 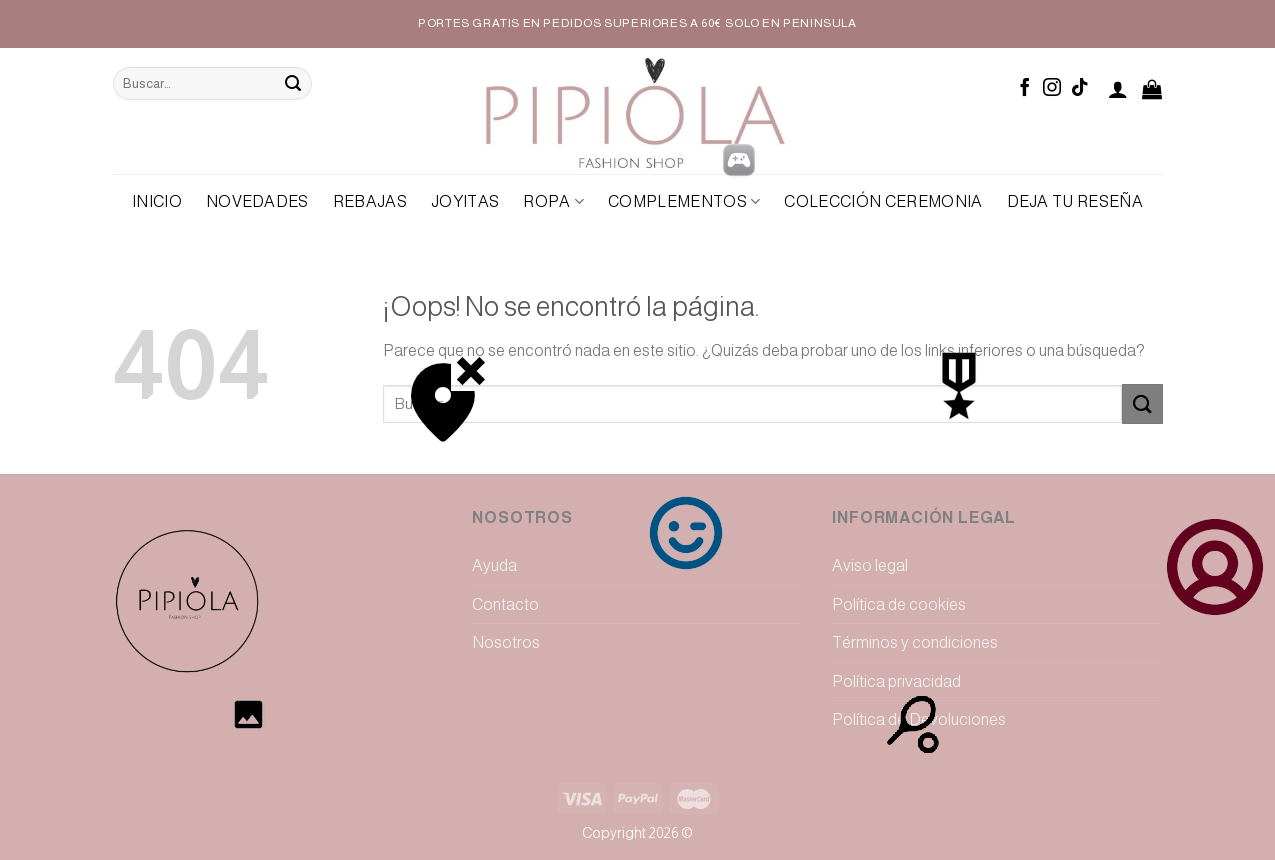 I want to click on open games folder or category, so click(x=739, y=160).